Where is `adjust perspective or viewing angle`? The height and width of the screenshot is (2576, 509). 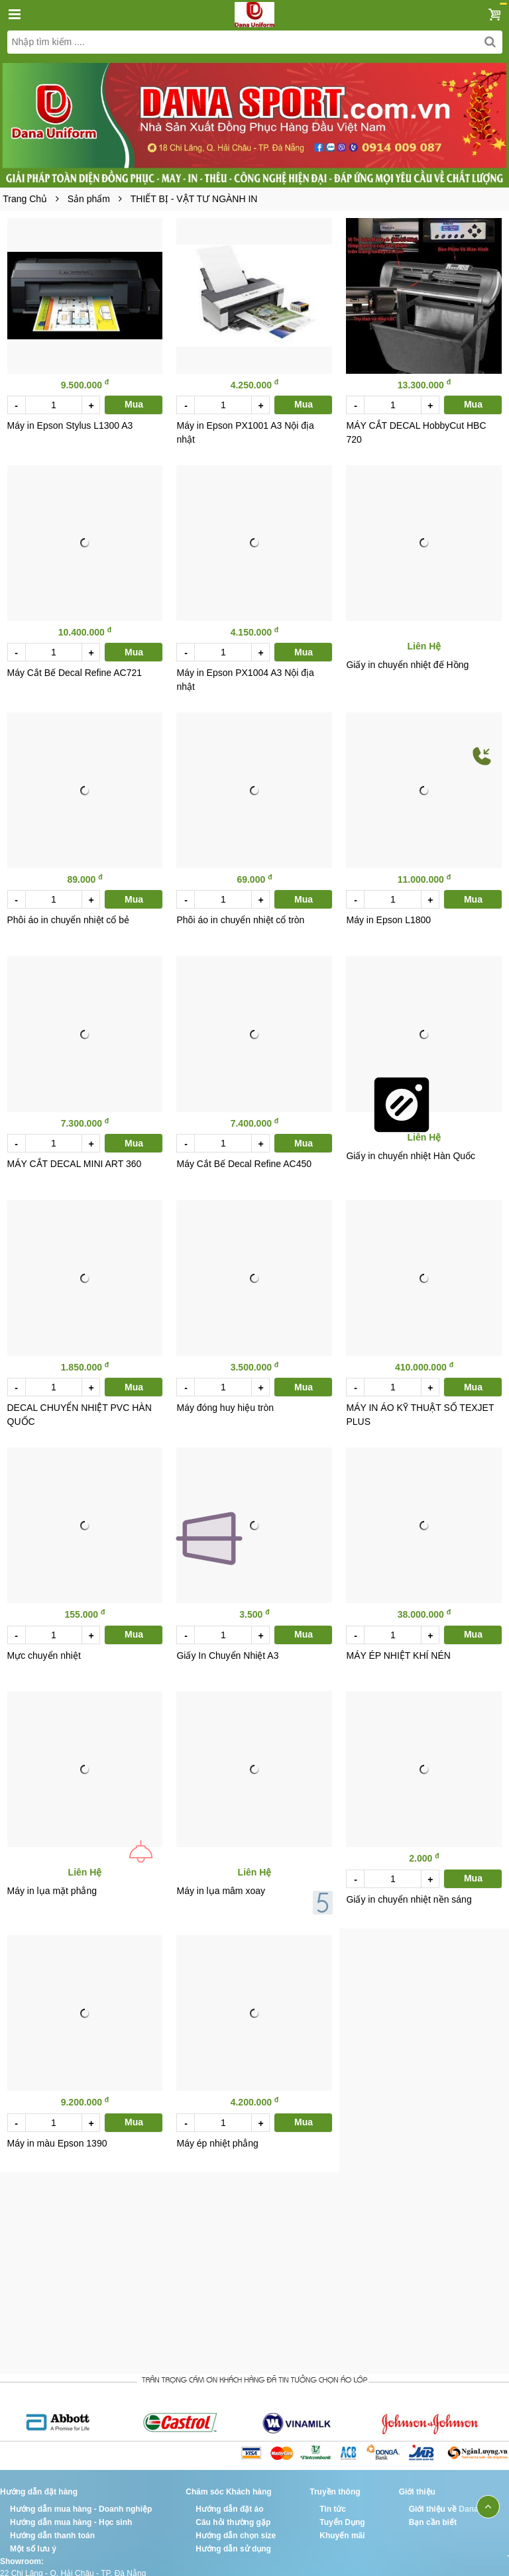
adjust perspective or viewing angle is located at coordinates (209, 1538).